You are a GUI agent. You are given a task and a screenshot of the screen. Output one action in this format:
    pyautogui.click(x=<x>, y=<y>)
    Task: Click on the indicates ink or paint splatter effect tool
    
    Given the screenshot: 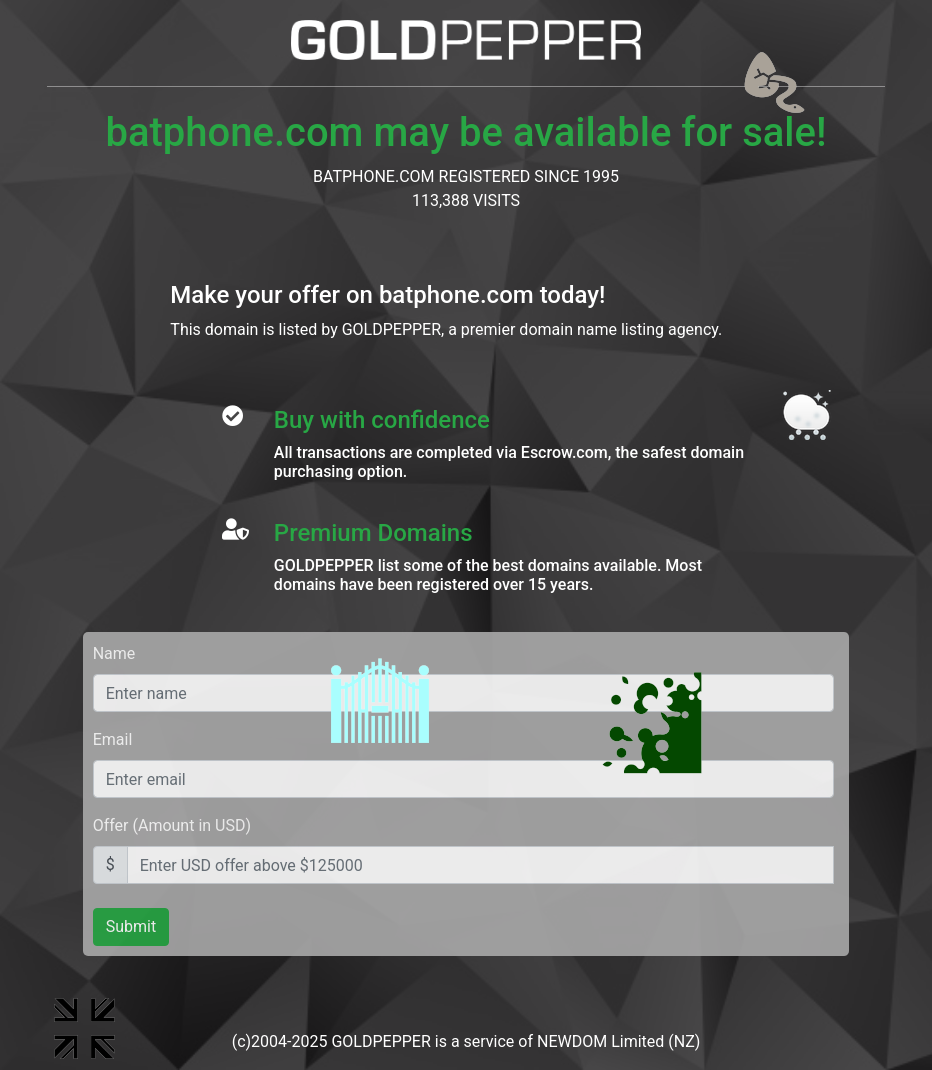 What is the action you would take?
    pyautogui.click(x=652, y=723)
    